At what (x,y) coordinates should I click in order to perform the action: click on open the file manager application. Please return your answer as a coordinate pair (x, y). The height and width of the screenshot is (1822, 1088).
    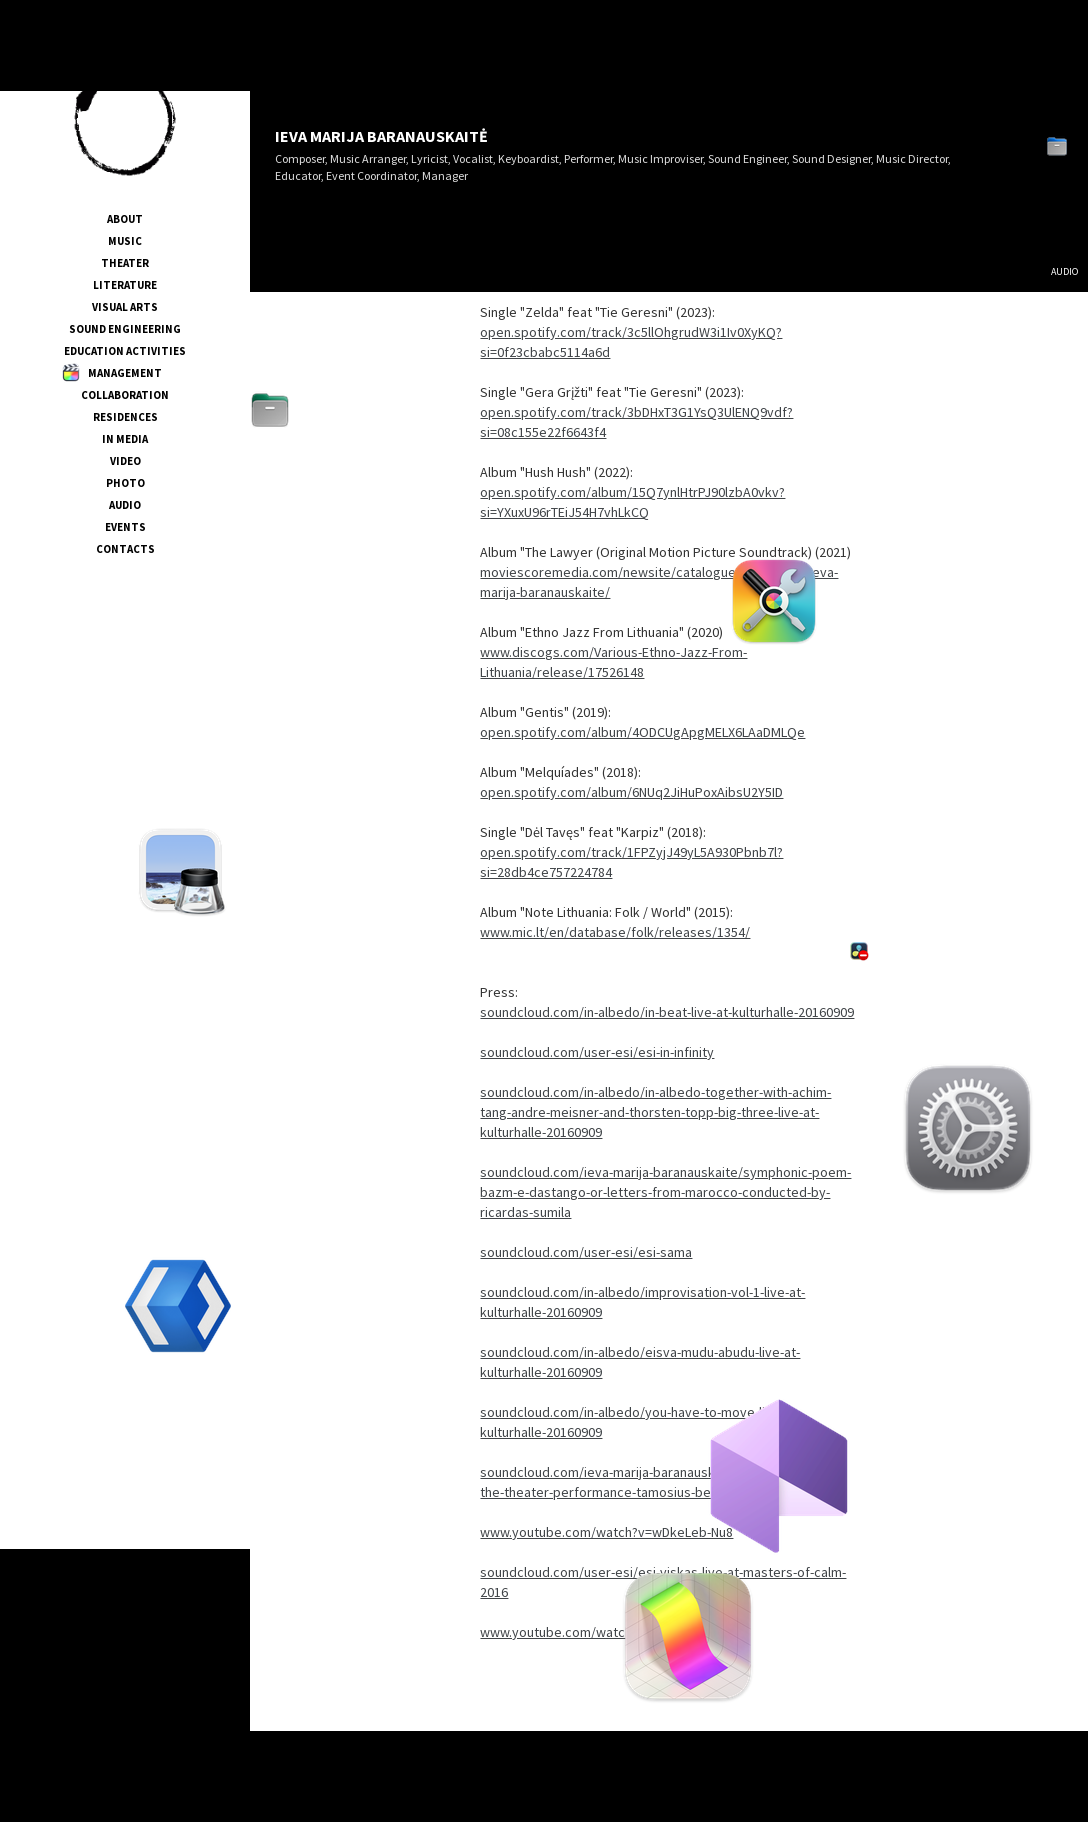
    Looking at the image, I should click on (270, 410).